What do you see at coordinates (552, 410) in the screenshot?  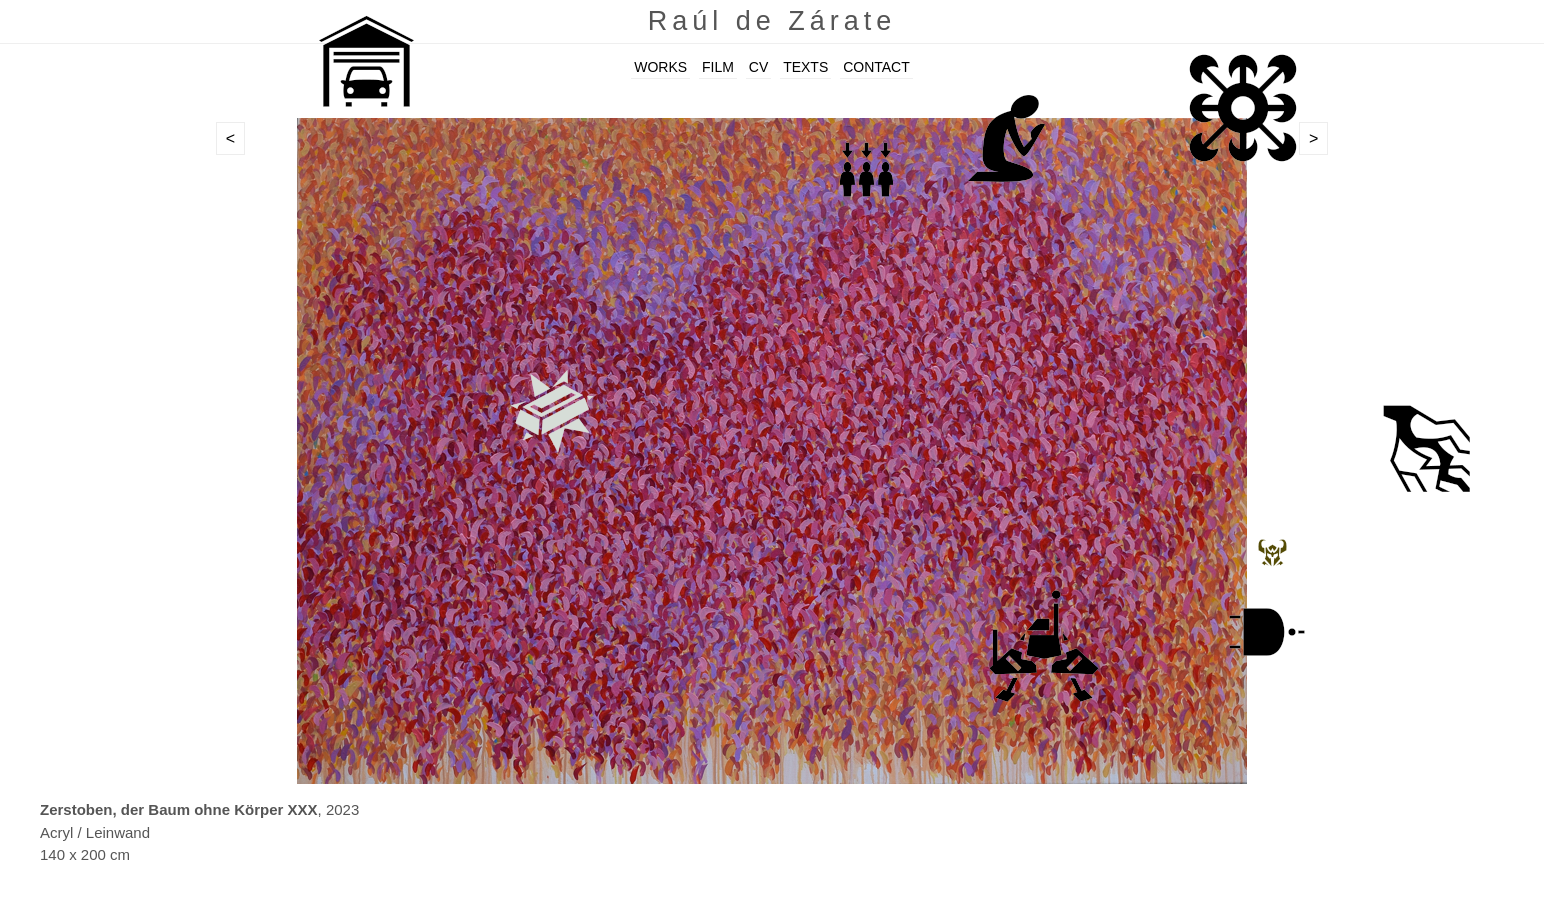 I see `view in-game currency or gold balance` at bounding box center [552, 410].